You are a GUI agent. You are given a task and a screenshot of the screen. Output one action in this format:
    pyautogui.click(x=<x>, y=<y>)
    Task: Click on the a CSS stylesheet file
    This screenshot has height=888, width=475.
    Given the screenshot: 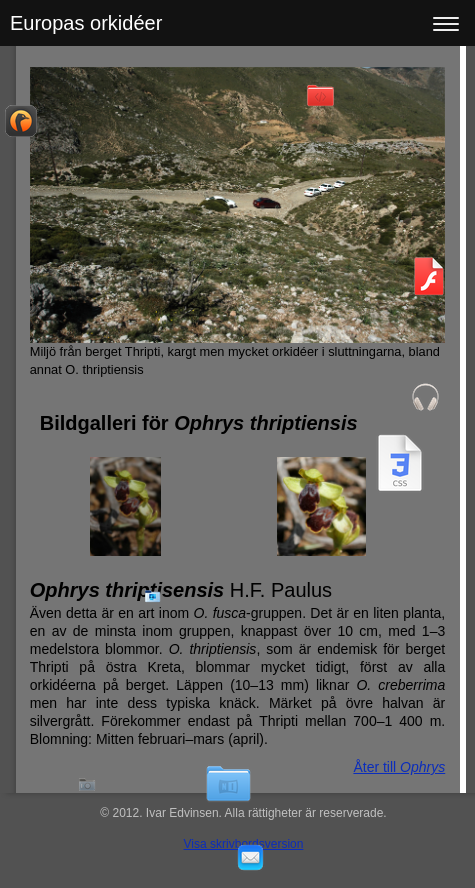 What is the action you would take?
    pyautogui.click(x=400, y=464)
    